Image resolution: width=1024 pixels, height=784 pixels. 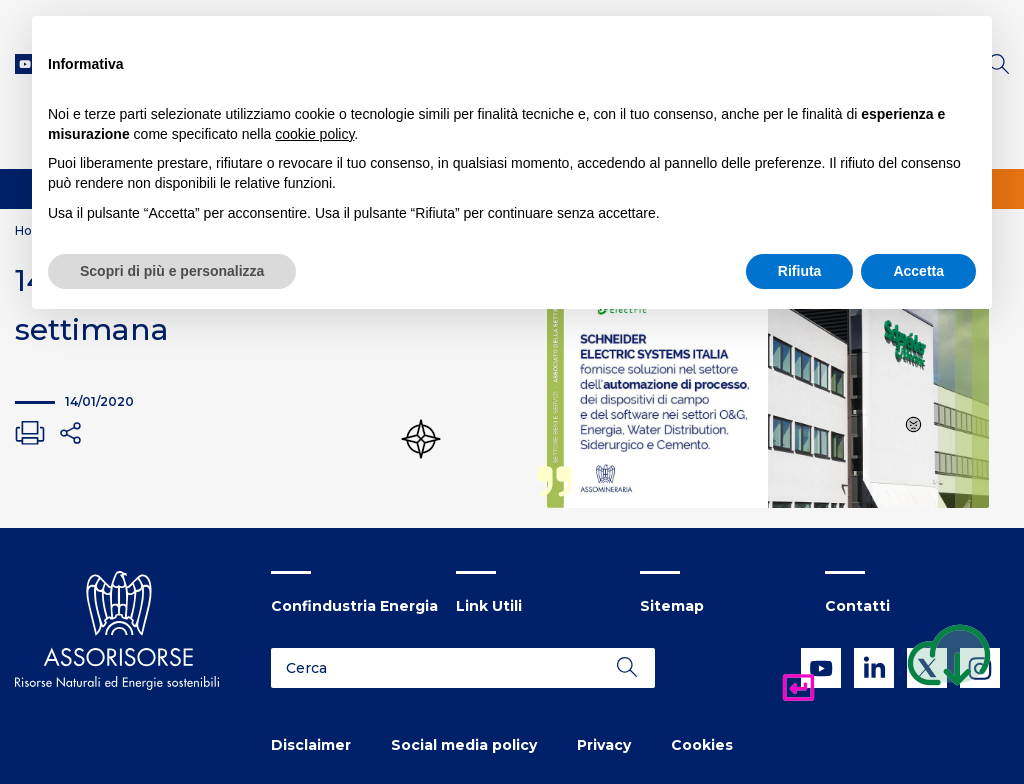 I want to click on react with anger to a post or message, so click(x=913, y=424).